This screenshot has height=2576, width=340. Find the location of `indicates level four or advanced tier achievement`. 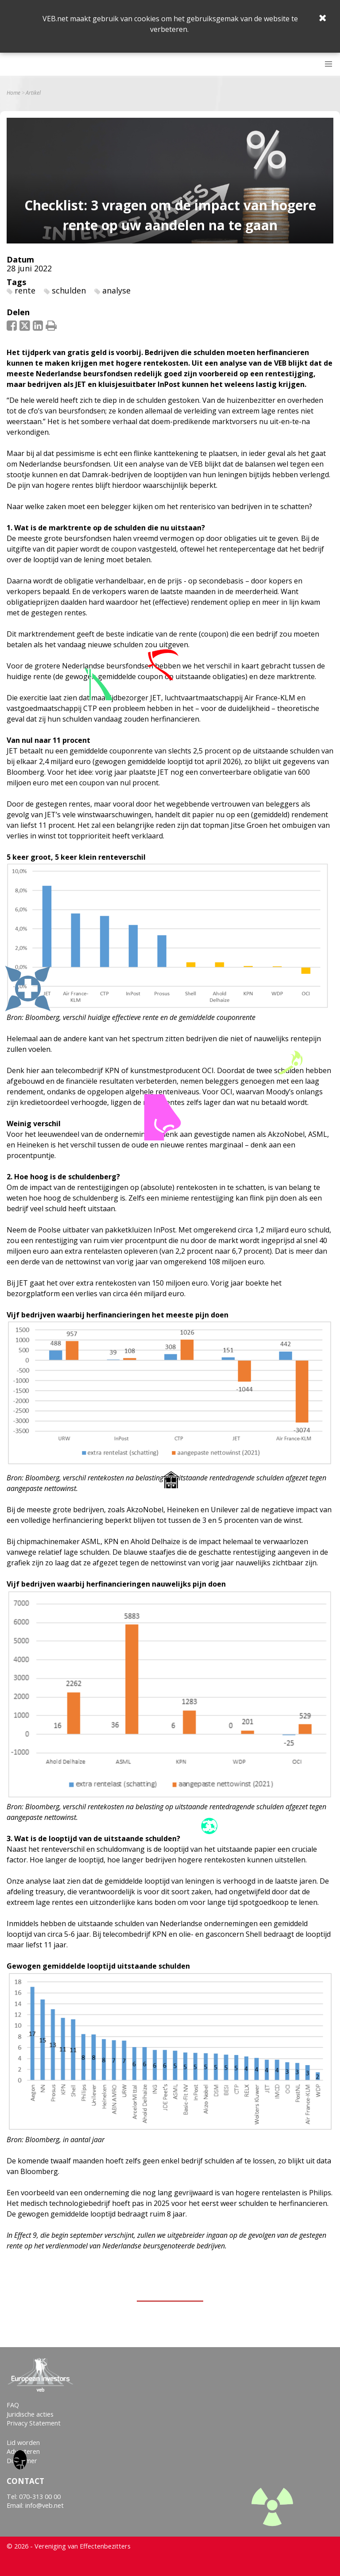

indicates level four or advanced tier achievement is located at coordinates (28, 989).